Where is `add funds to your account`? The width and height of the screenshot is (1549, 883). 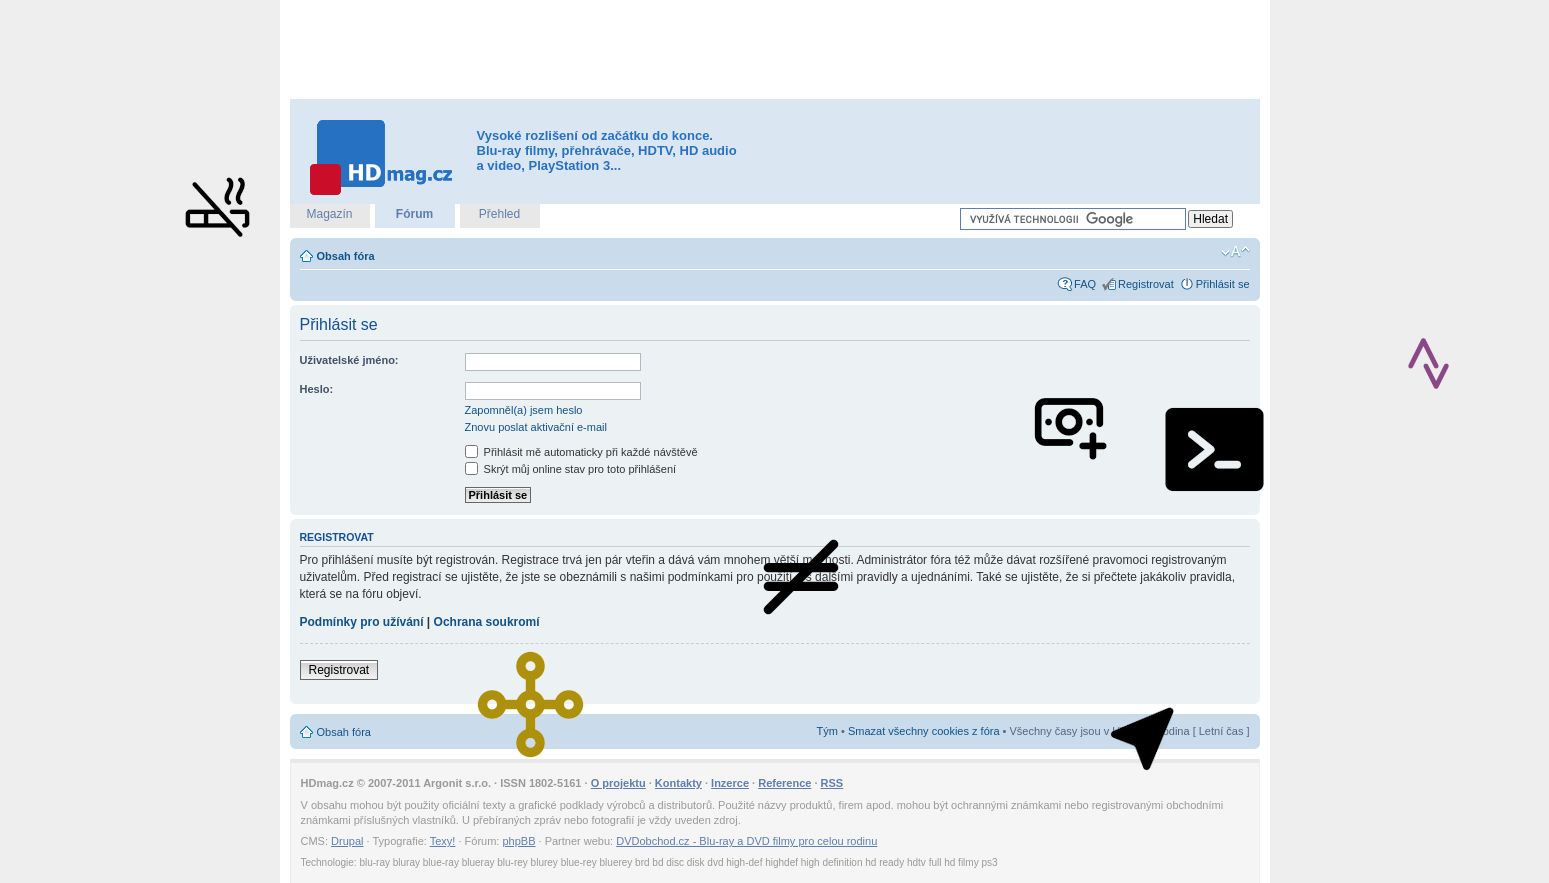 add funds to your account is located at coordinates (1069, 422).